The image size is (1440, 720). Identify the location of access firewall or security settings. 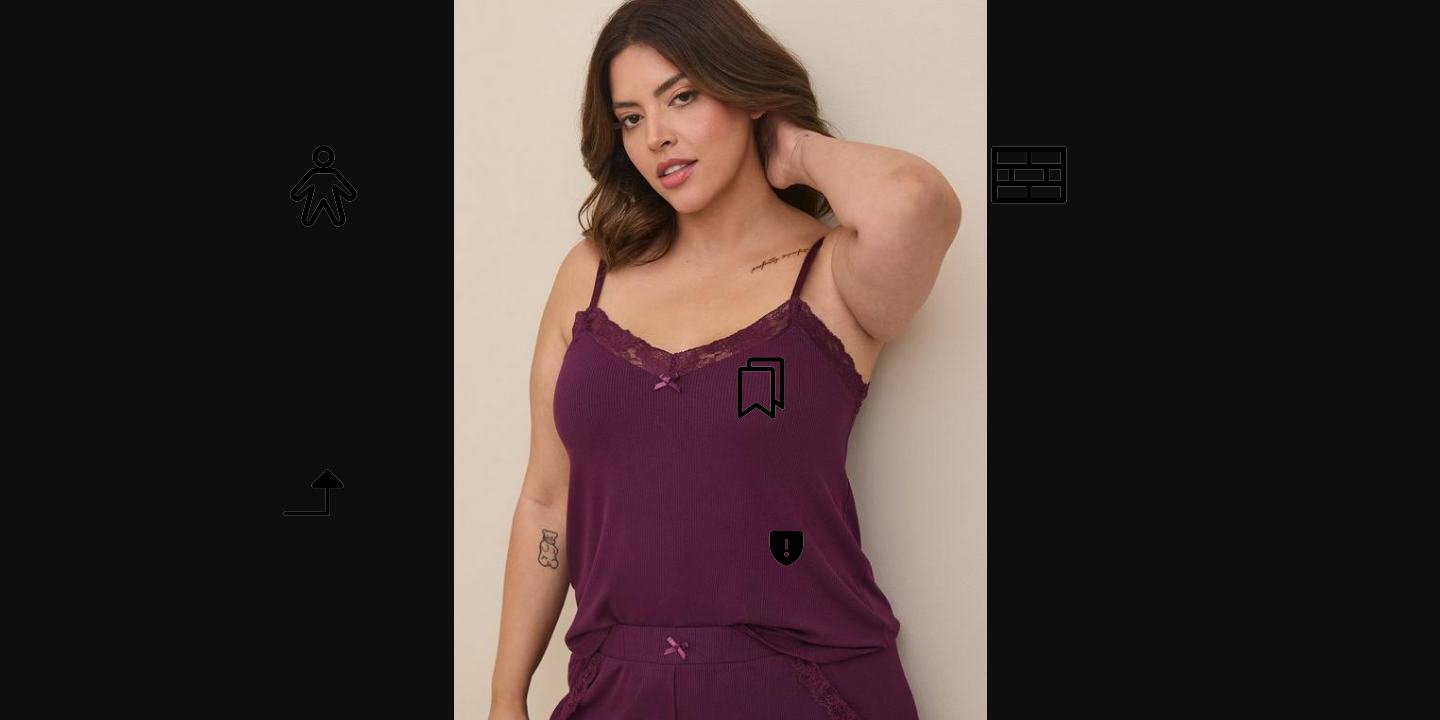
(1029, 175).